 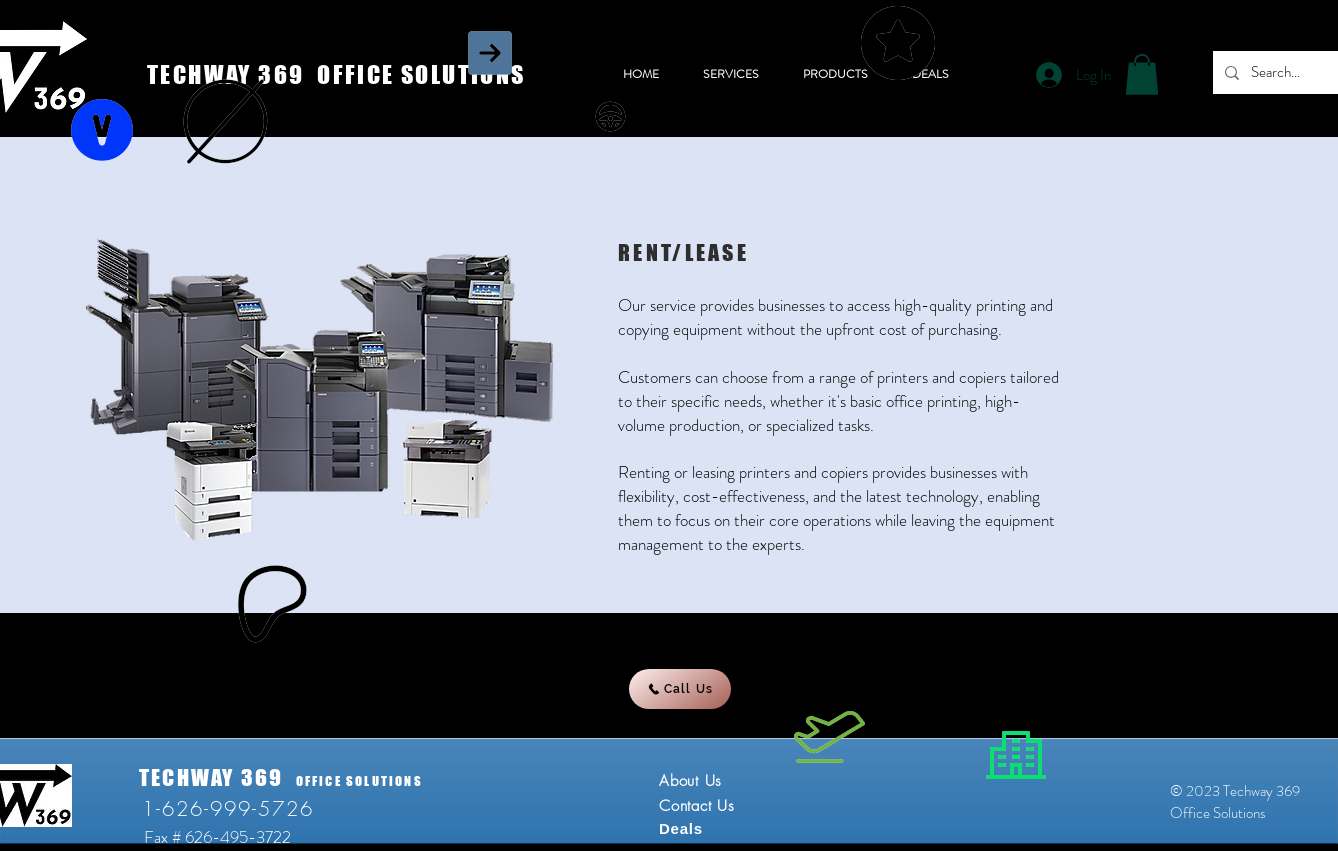 I want to click on view apartment or residential listings, so click(x=1016, y=755).